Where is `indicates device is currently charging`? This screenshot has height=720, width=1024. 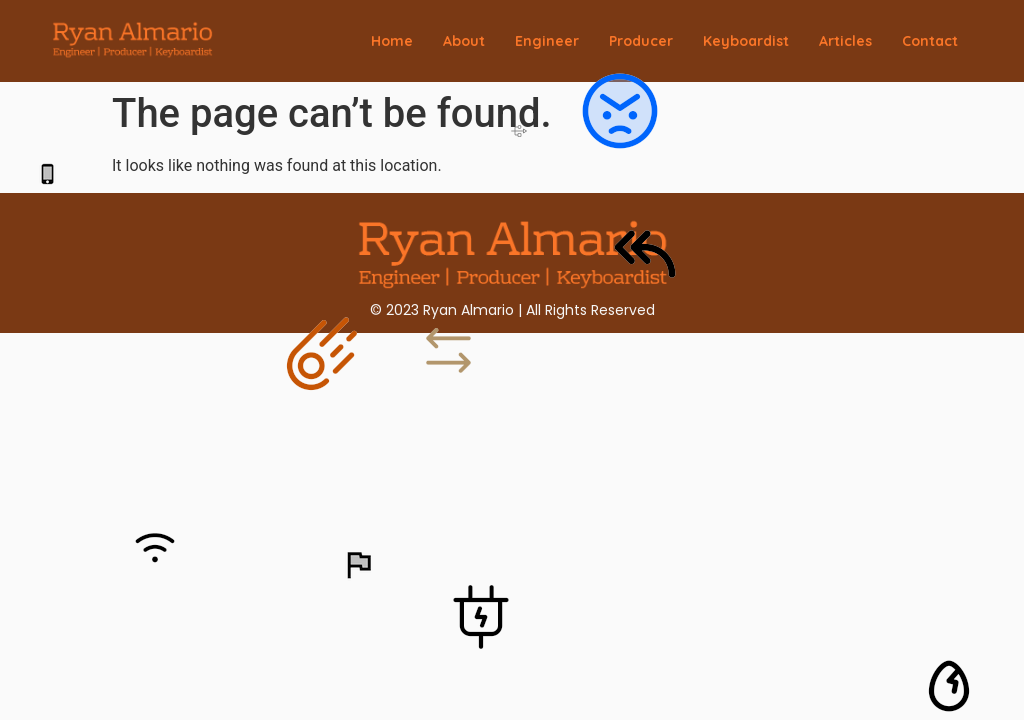 indicates device is currently charging is located at coordinates (481, 617).